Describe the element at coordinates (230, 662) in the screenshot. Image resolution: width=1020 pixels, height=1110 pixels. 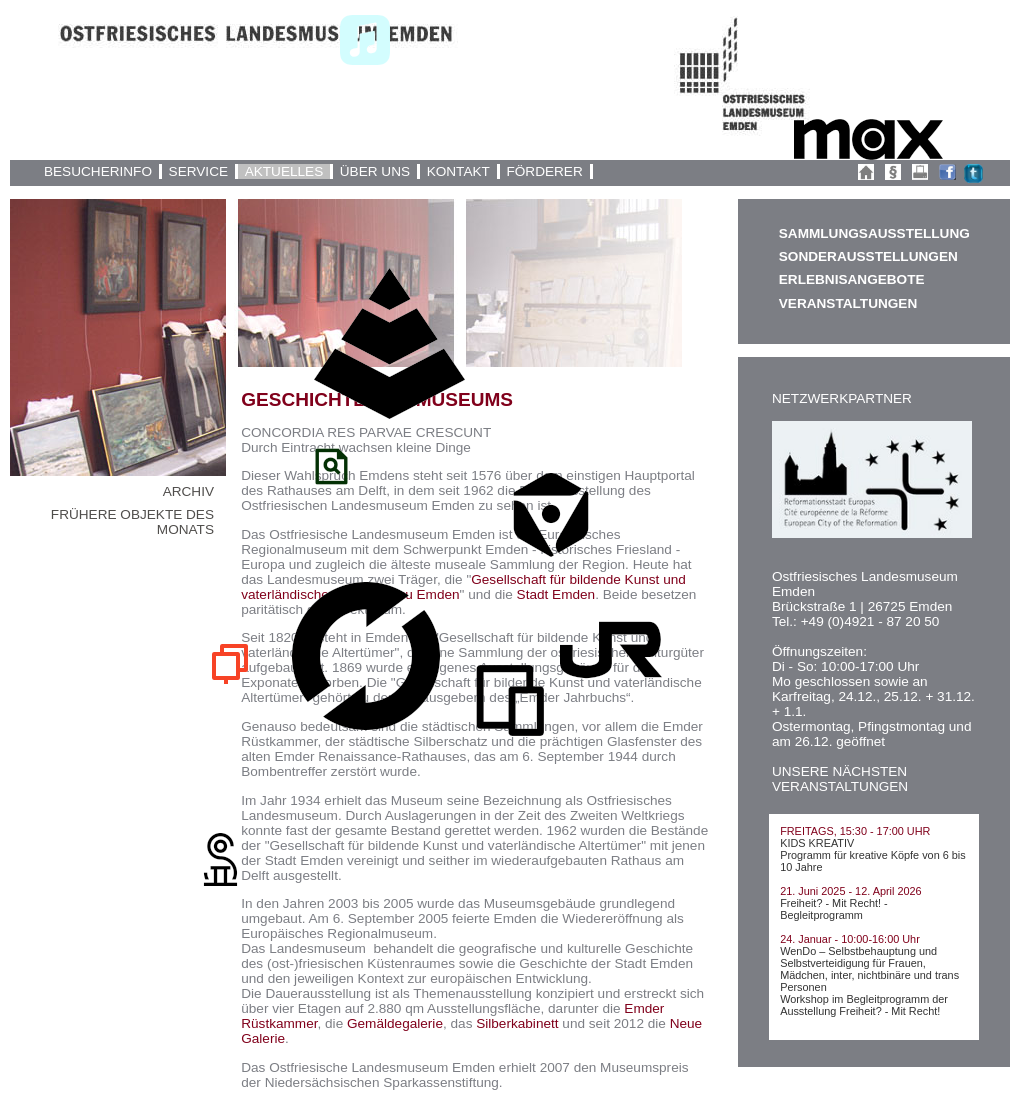
I see `aed electrode pads for defibrillator device` at that location.